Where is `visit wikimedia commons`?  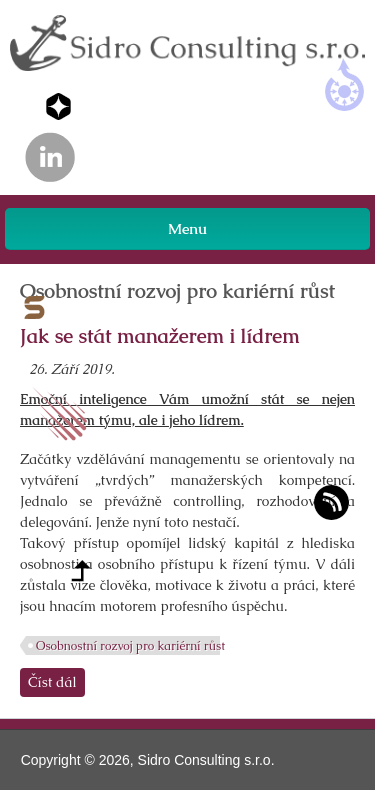 visit wikimedia commons is located at coordinates (344, 84).